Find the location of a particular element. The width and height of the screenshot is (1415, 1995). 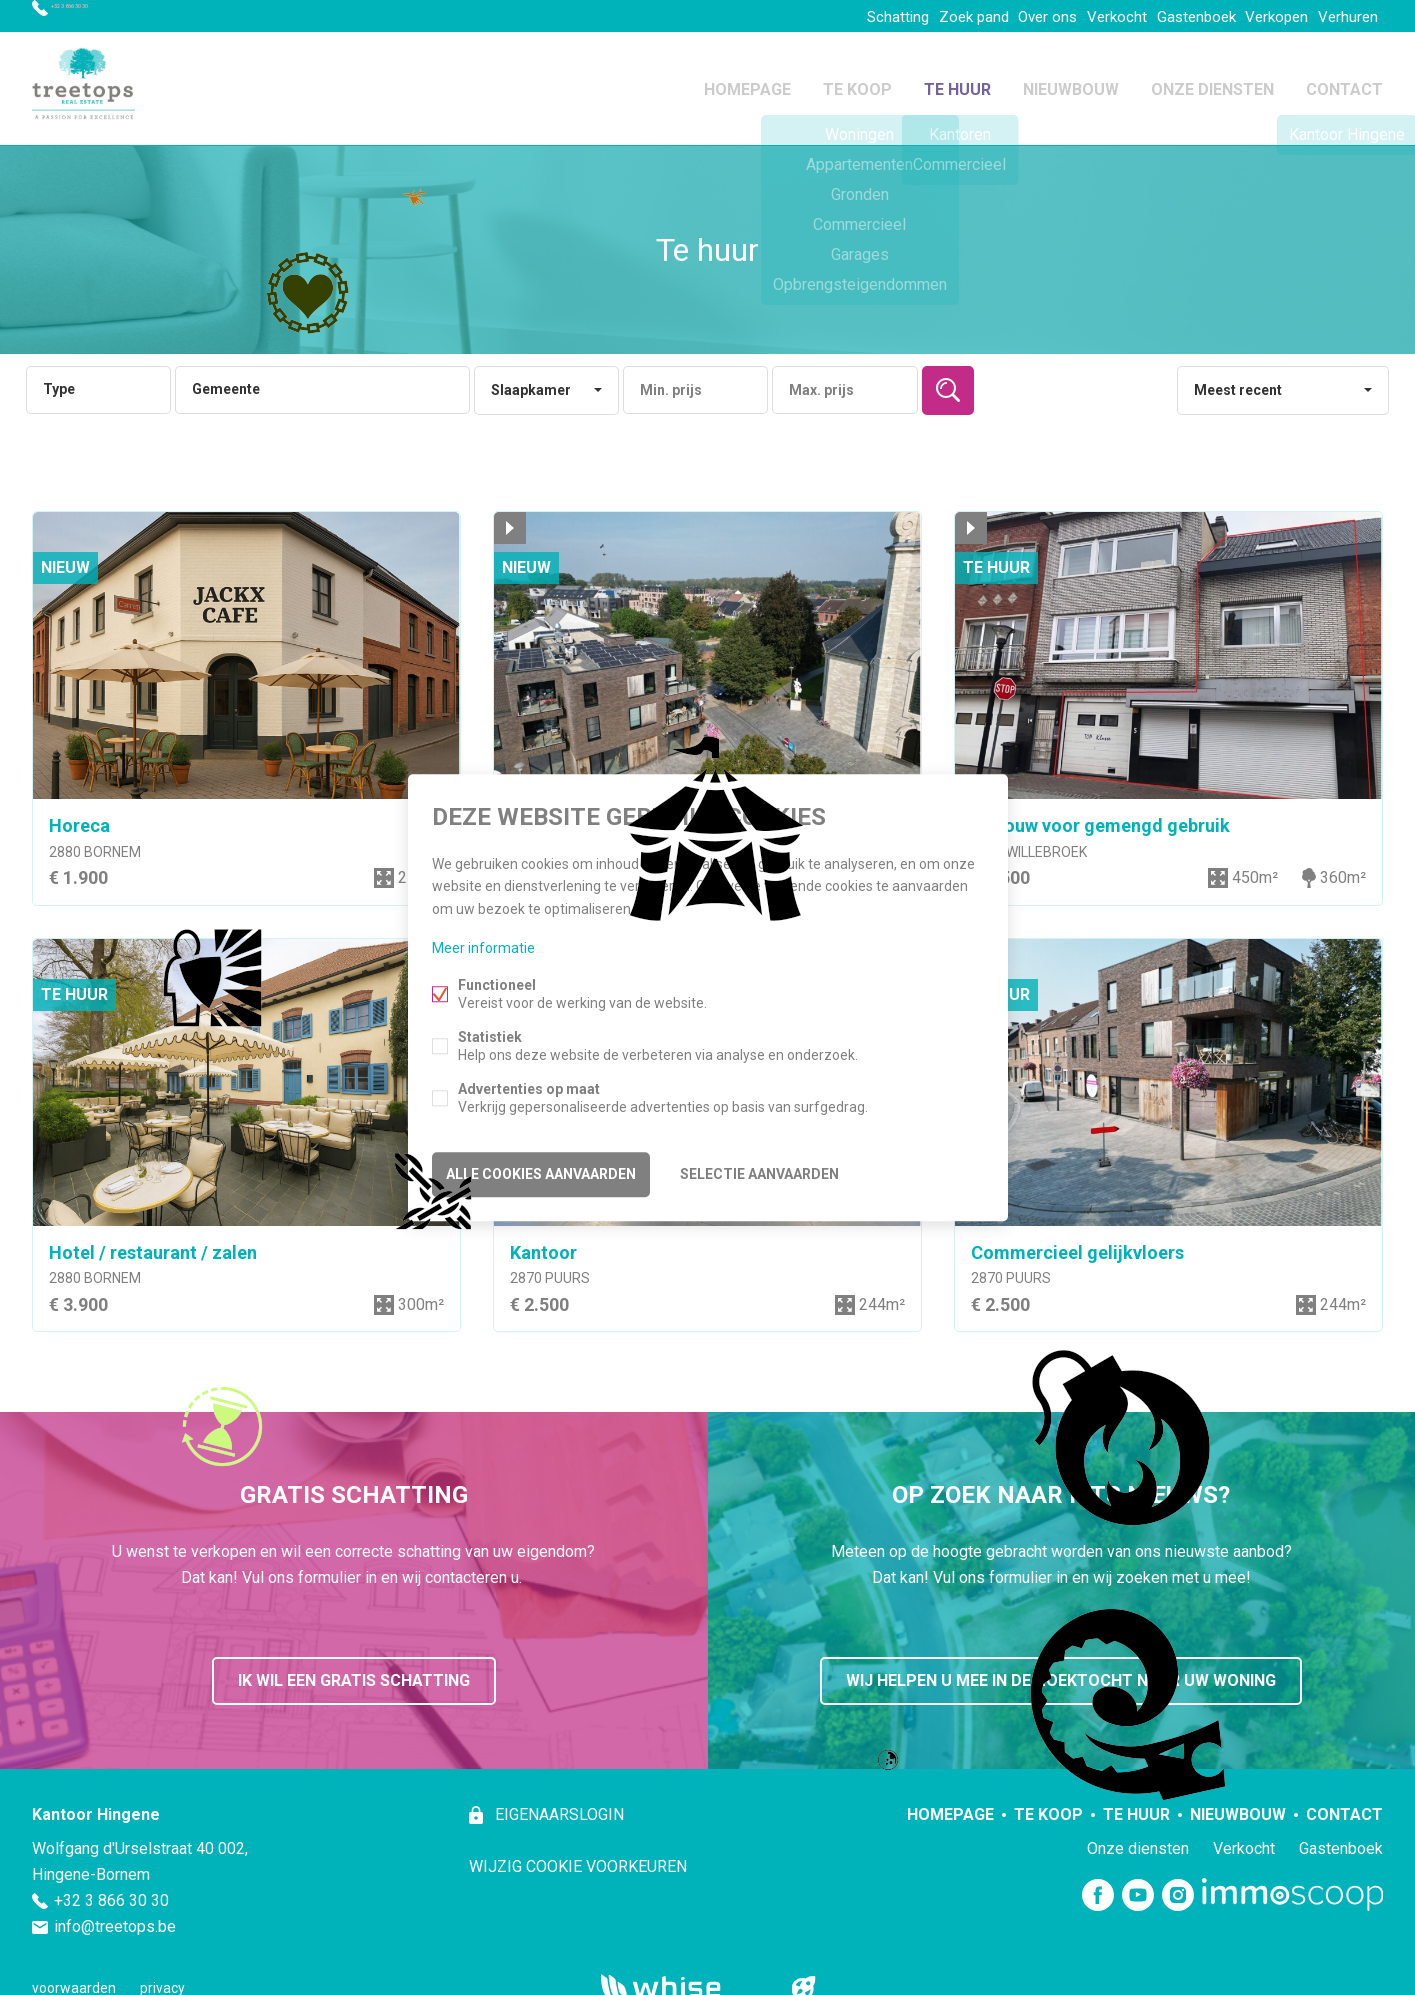

use fire bomb attack or ability is located at coordinates (1119, 1435).